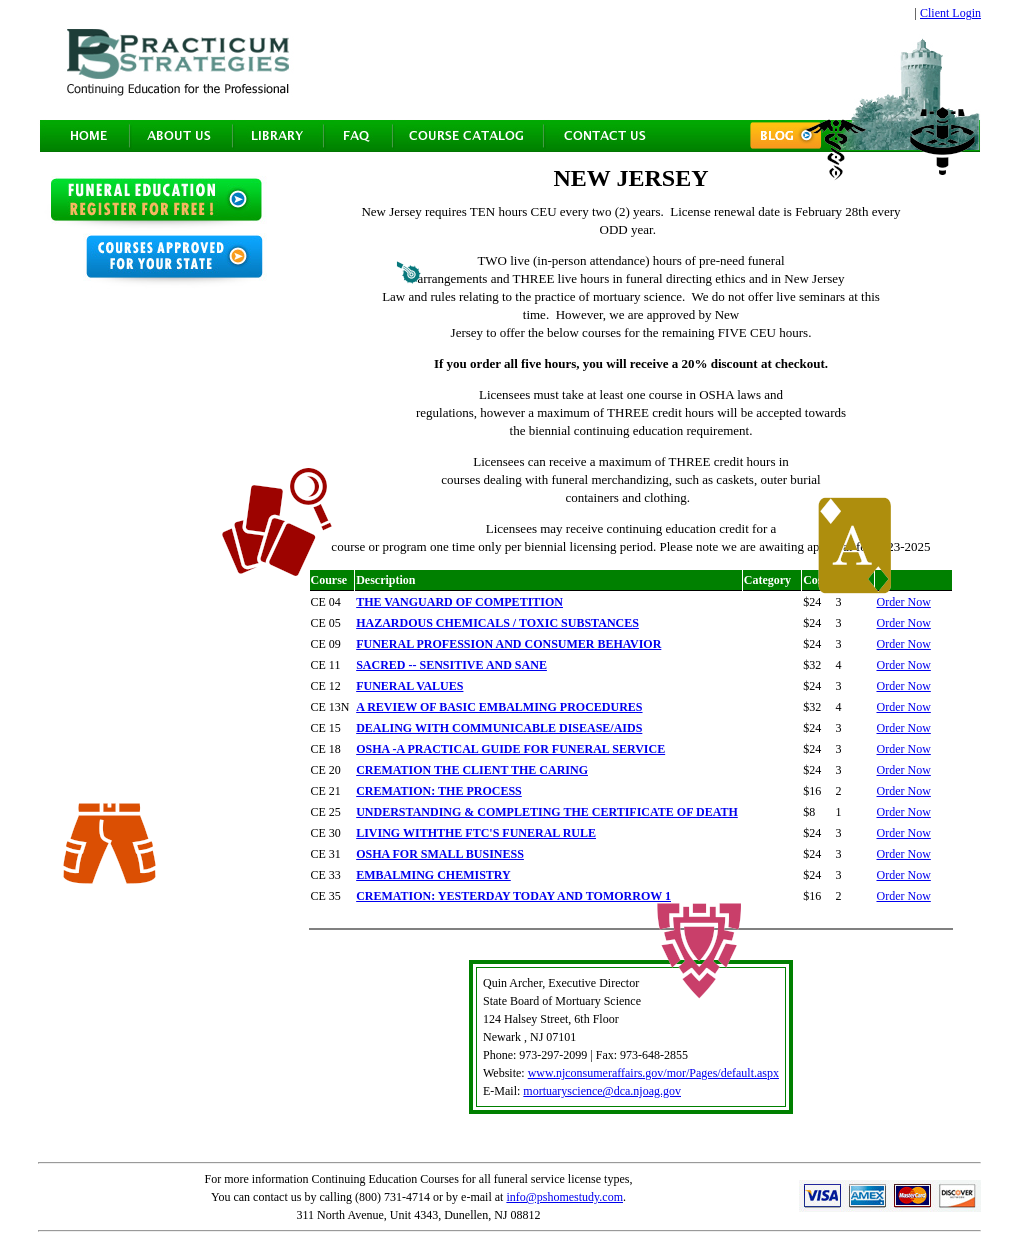 The image size is (1020, 1238). Describe the element at coordinates (409, 272) in the screenshot. I see `cut or slice content into sections` at that location.